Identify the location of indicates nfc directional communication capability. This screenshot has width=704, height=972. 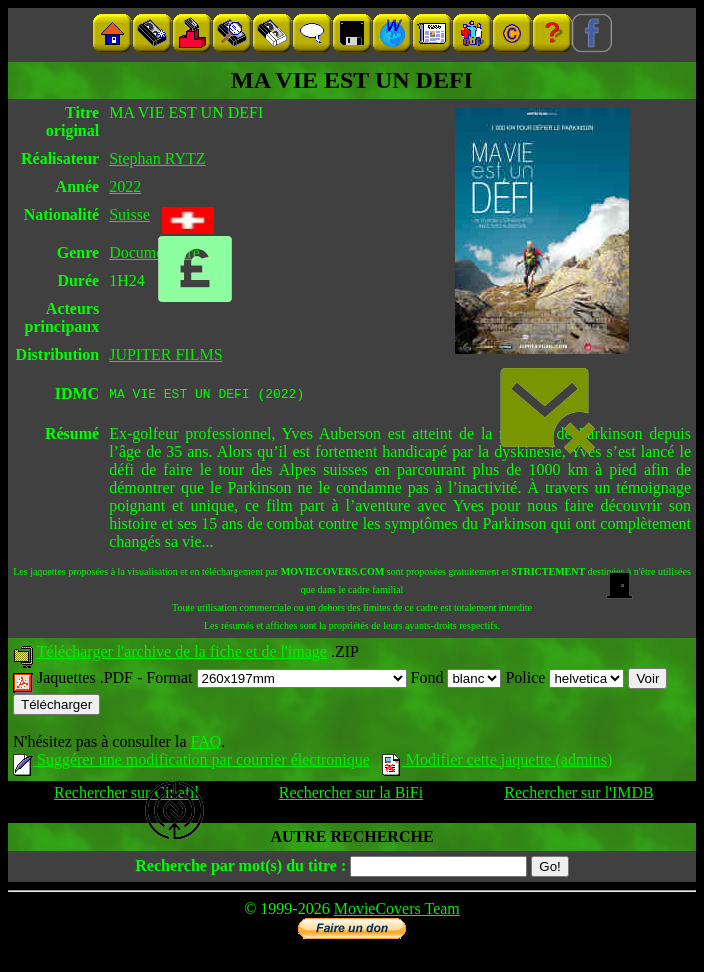
(174, 810).